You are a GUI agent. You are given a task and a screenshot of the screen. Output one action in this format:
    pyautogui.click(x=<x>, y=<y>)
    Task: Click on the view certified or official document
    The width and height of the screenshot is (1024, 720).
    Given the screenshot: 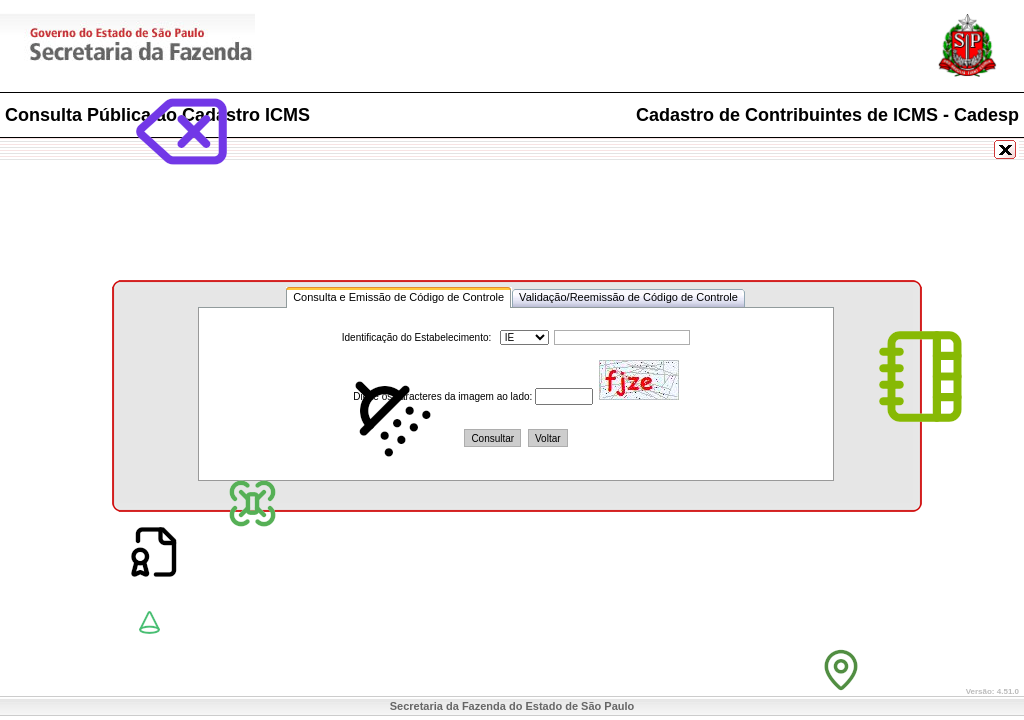 What is the action you would take?
    pyautogui.click(x=156, y=552)
    